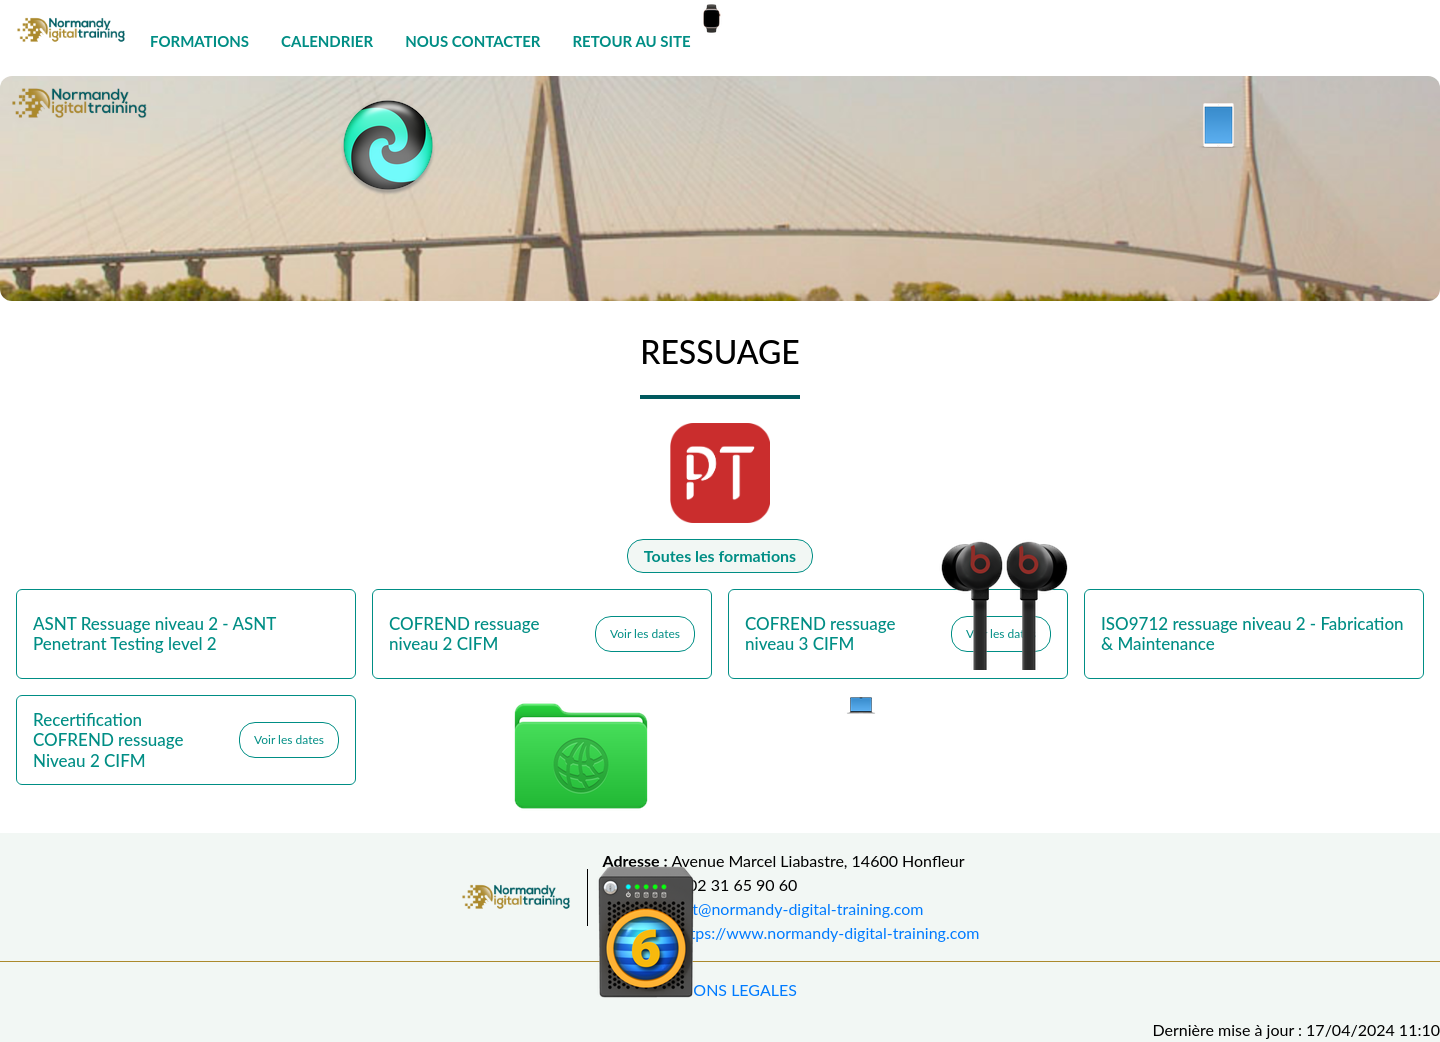  What do you see at coordinates (646, 932) in the screenshot?
I see `access RAID 6 storage configuration` at bounding box center [646, 932].